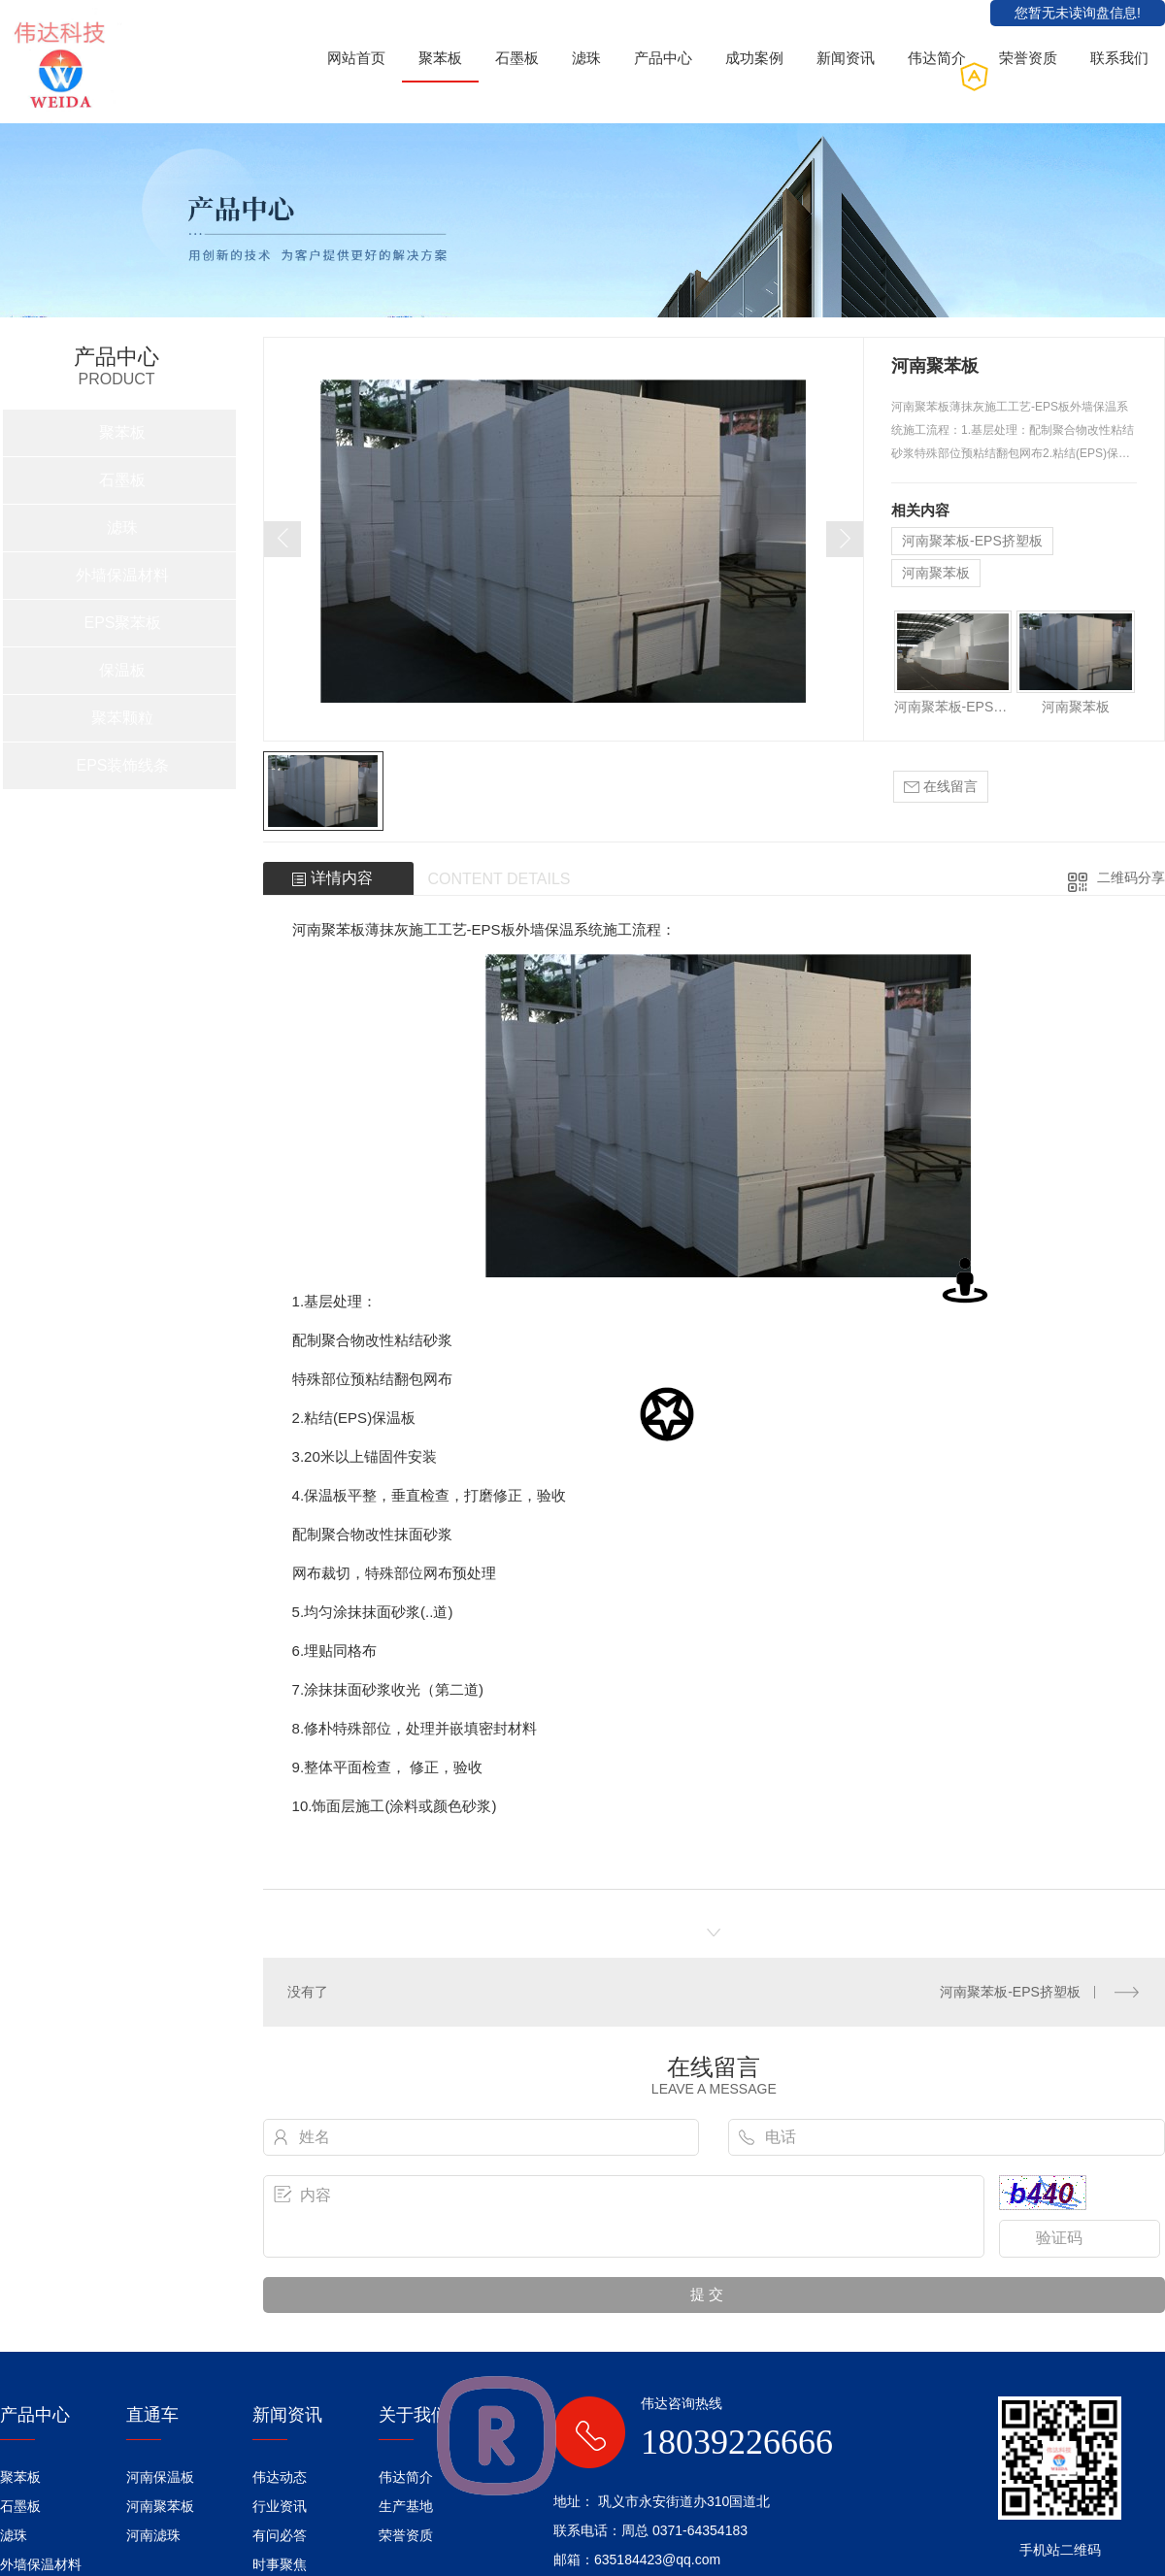 Image resolution: width=1165 pixels, height=2576 pixels. I want to click on Angular framework logo, so click(974, 76).